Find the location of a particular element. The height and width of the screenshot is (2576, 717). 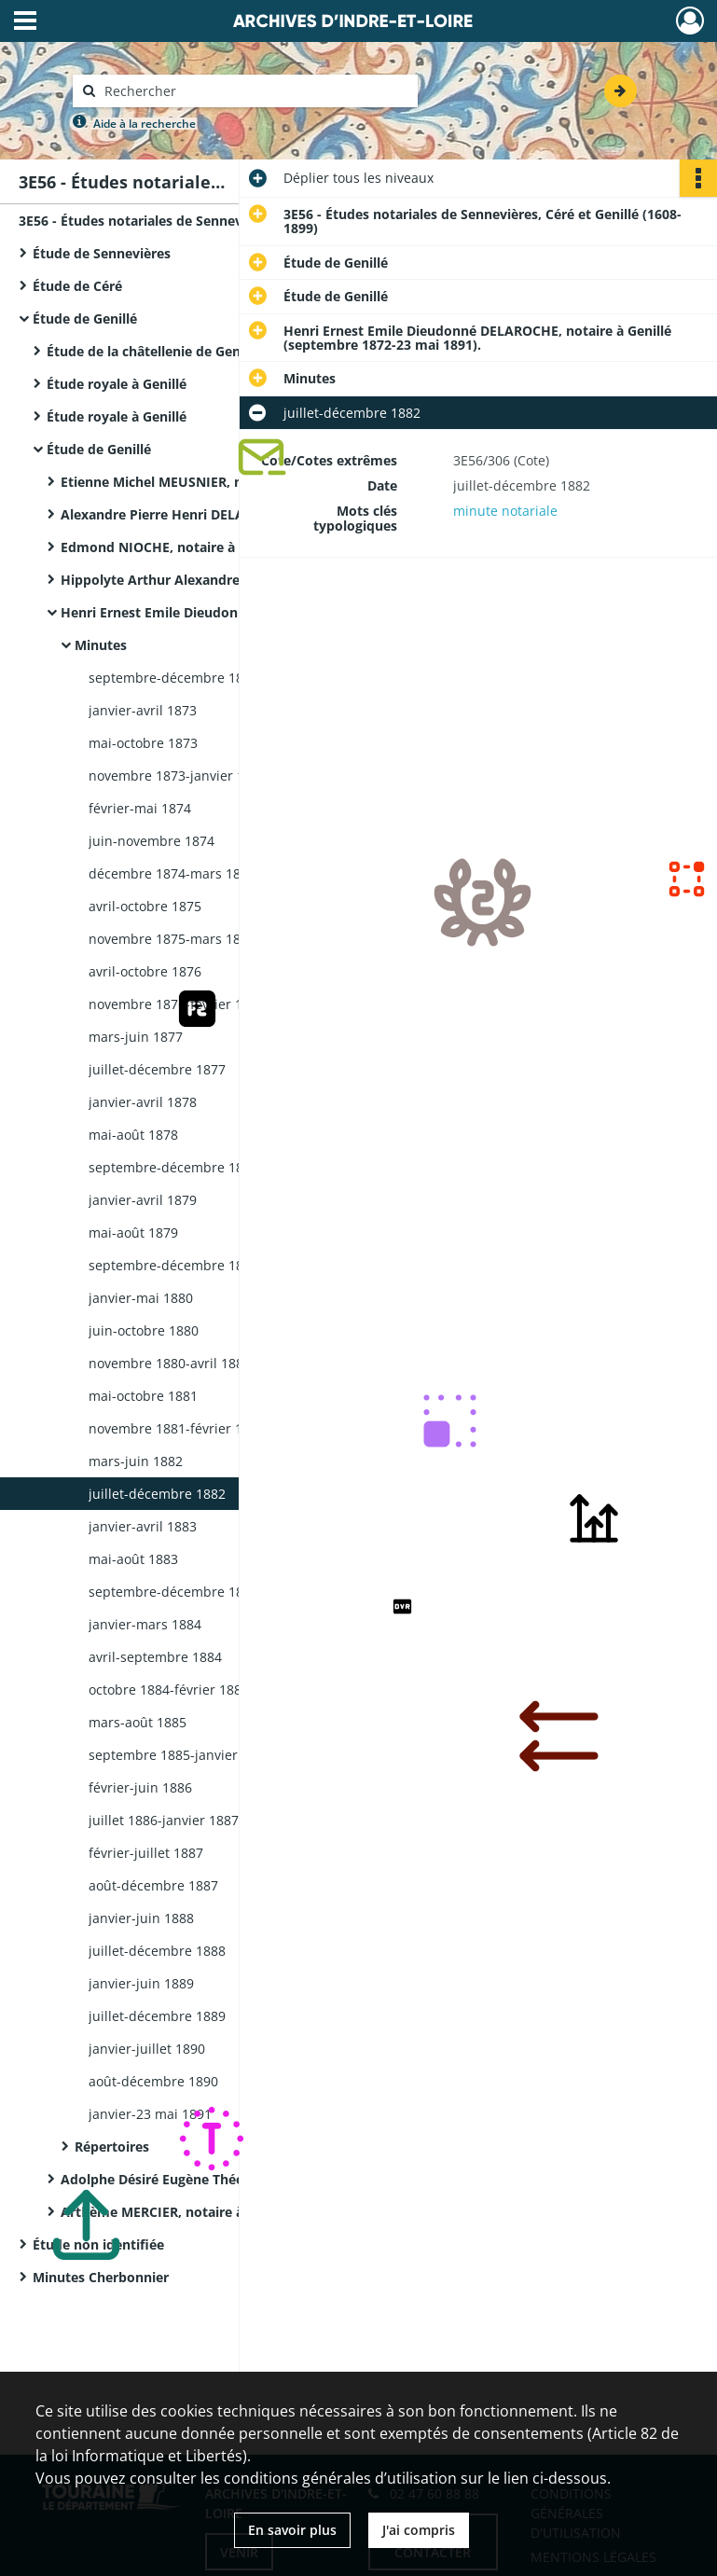

toggle F2 function key shortcut is located at coordinates (197, 1008).